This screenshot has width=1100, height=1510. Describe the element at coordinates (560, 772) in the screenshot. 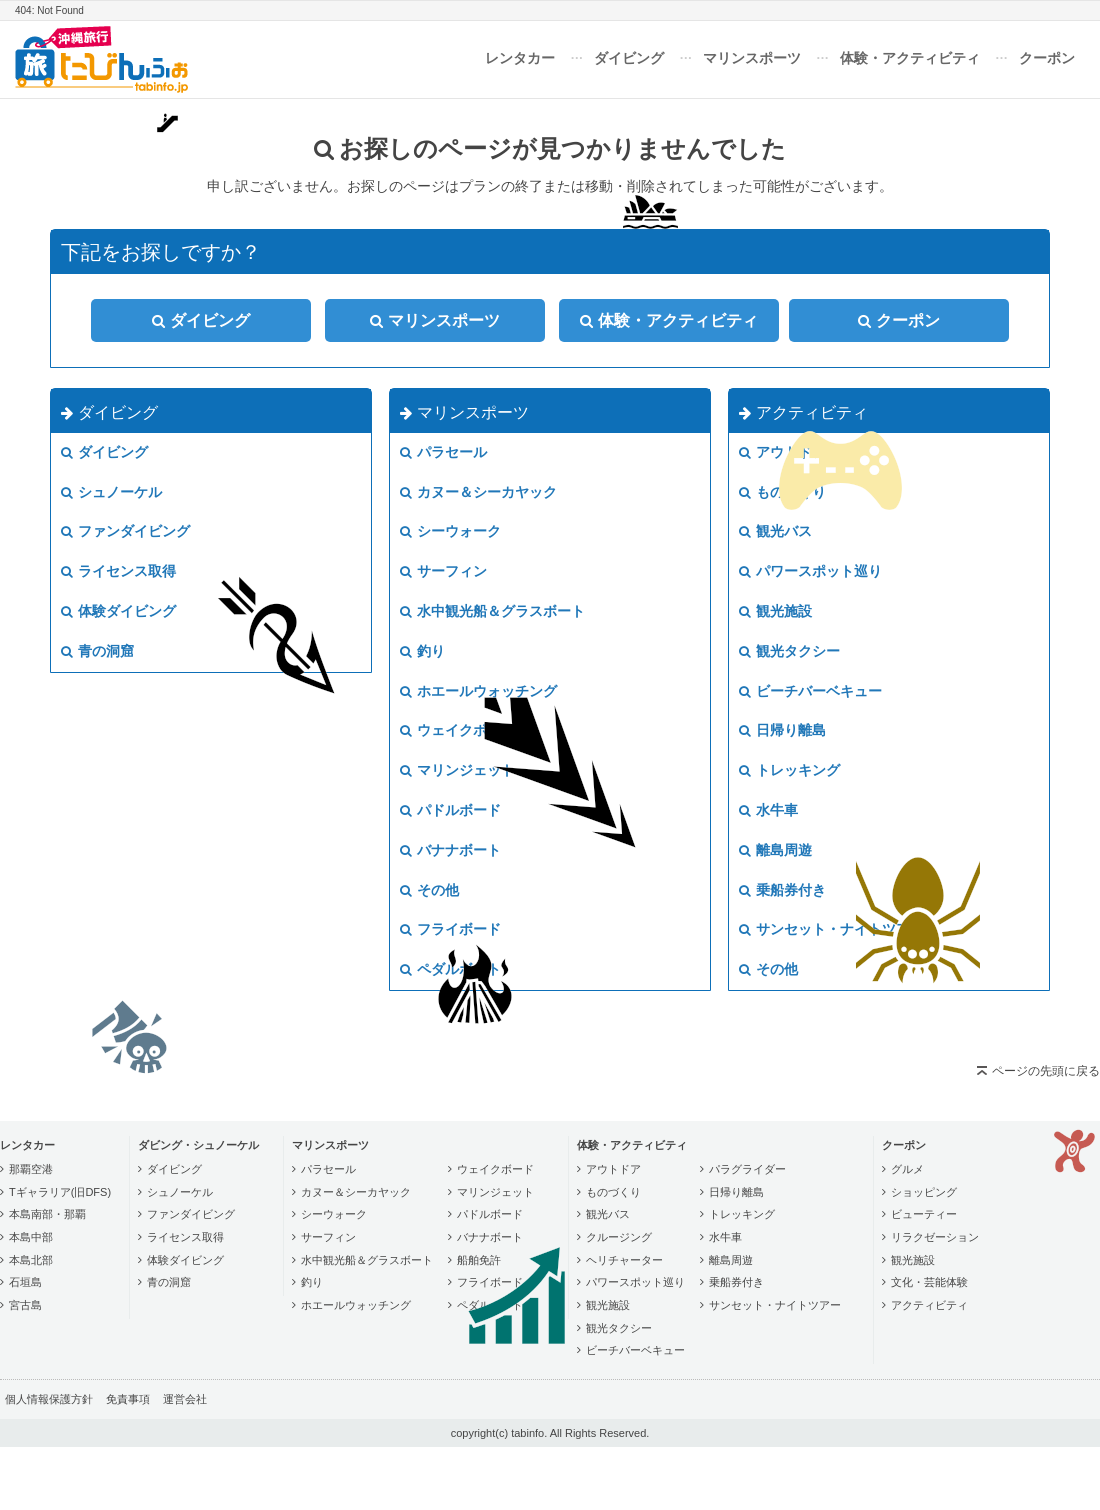

I see `indicates a combo attack or chain skill` at that location.